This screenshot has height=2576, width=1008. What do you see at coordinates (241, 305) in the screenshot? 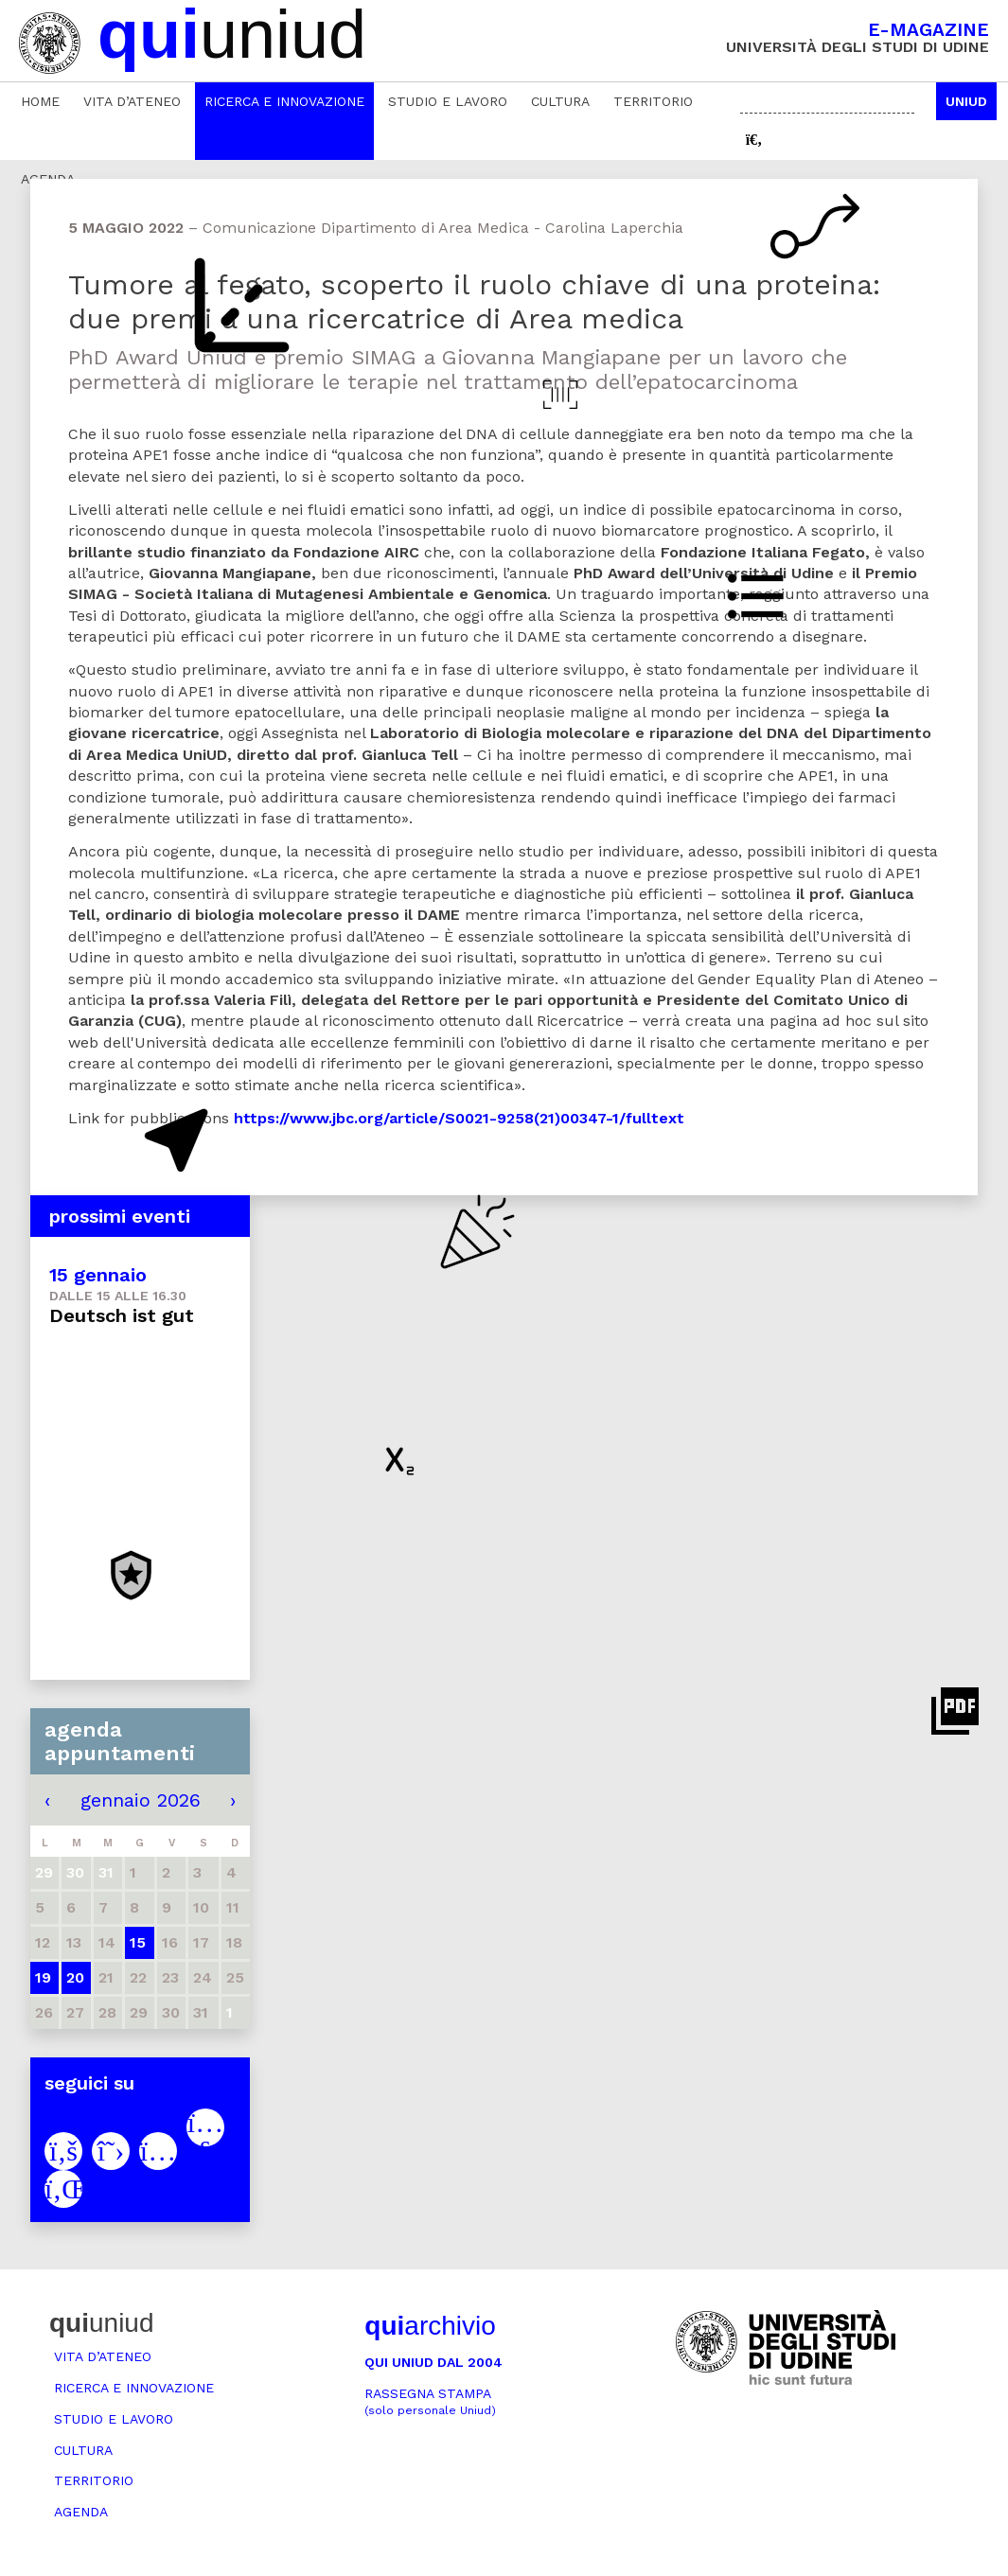
I see `toggle 3D view mode` at bounding box center [241, 305].